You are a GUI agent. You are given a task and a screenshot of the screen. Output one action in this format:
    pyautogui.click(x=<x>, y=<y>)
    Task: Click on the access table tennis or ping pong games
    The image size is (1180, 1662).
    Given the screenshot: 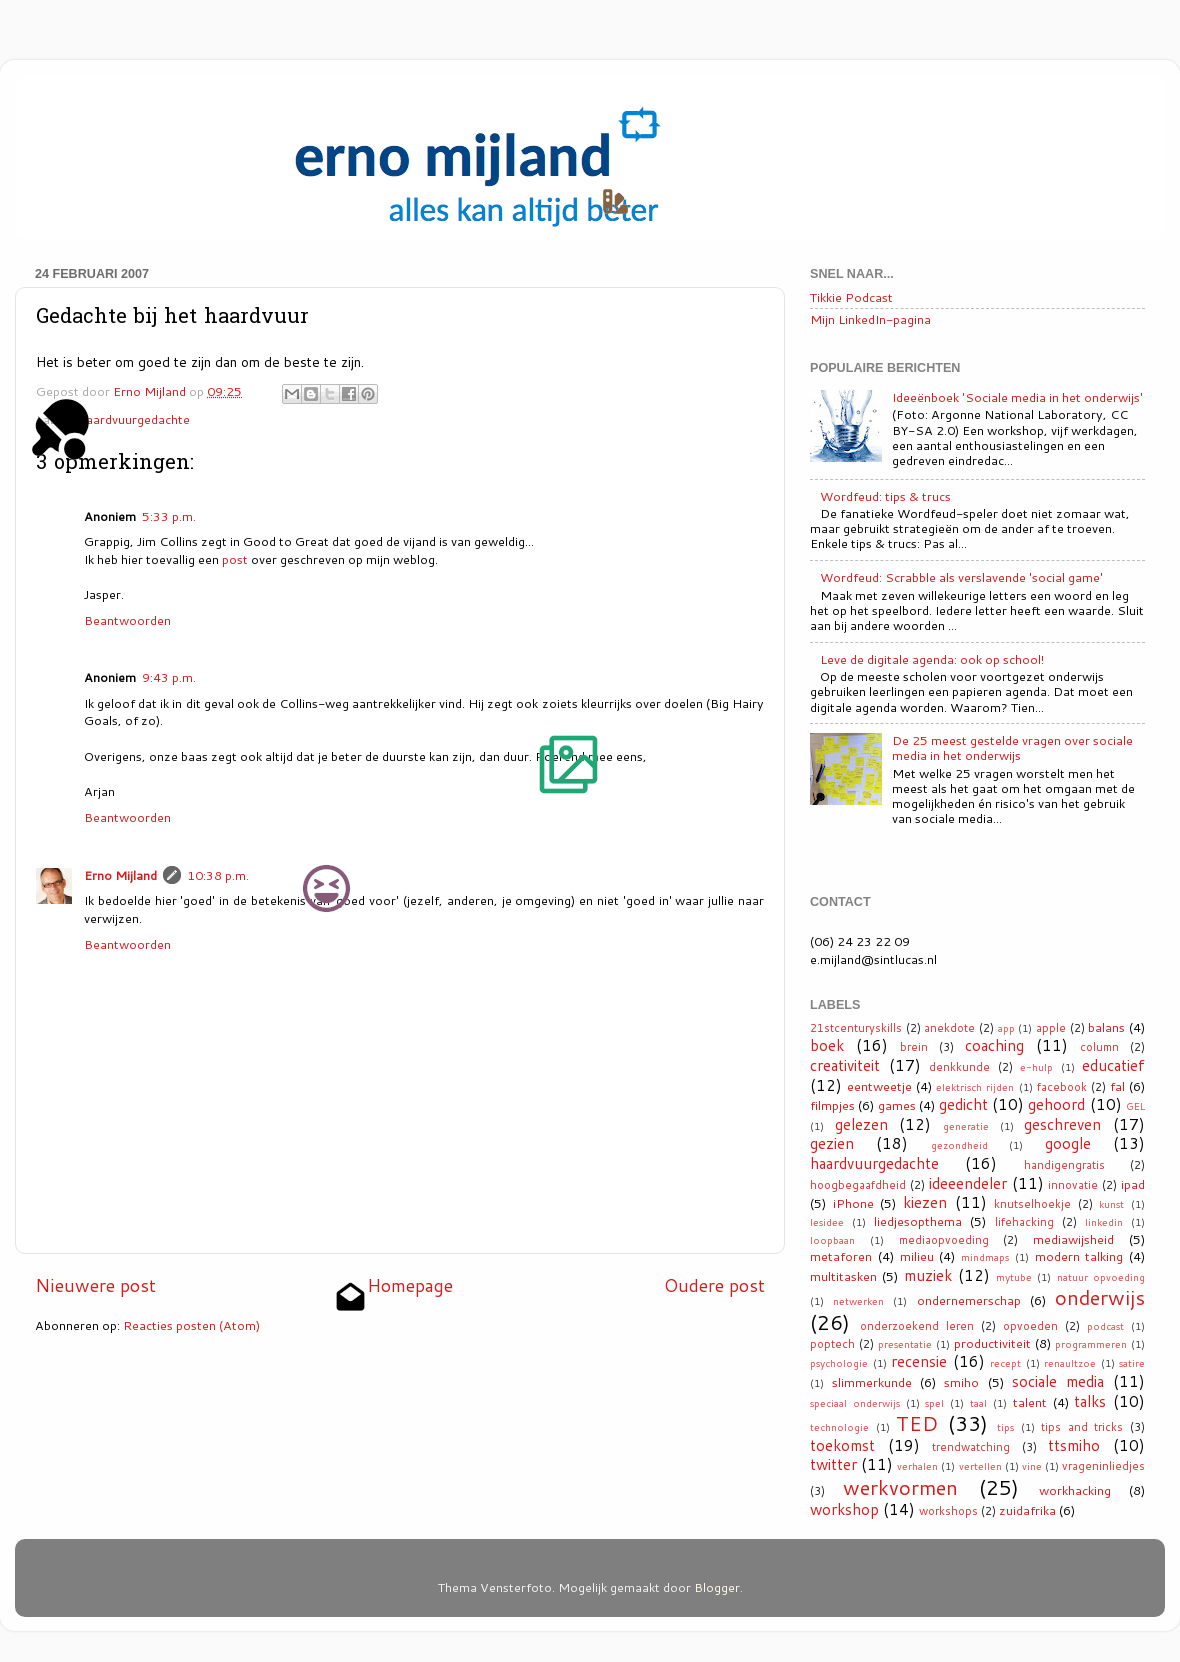 What is the action you would take?
    pyautogui.click(x=60, y=427)
    